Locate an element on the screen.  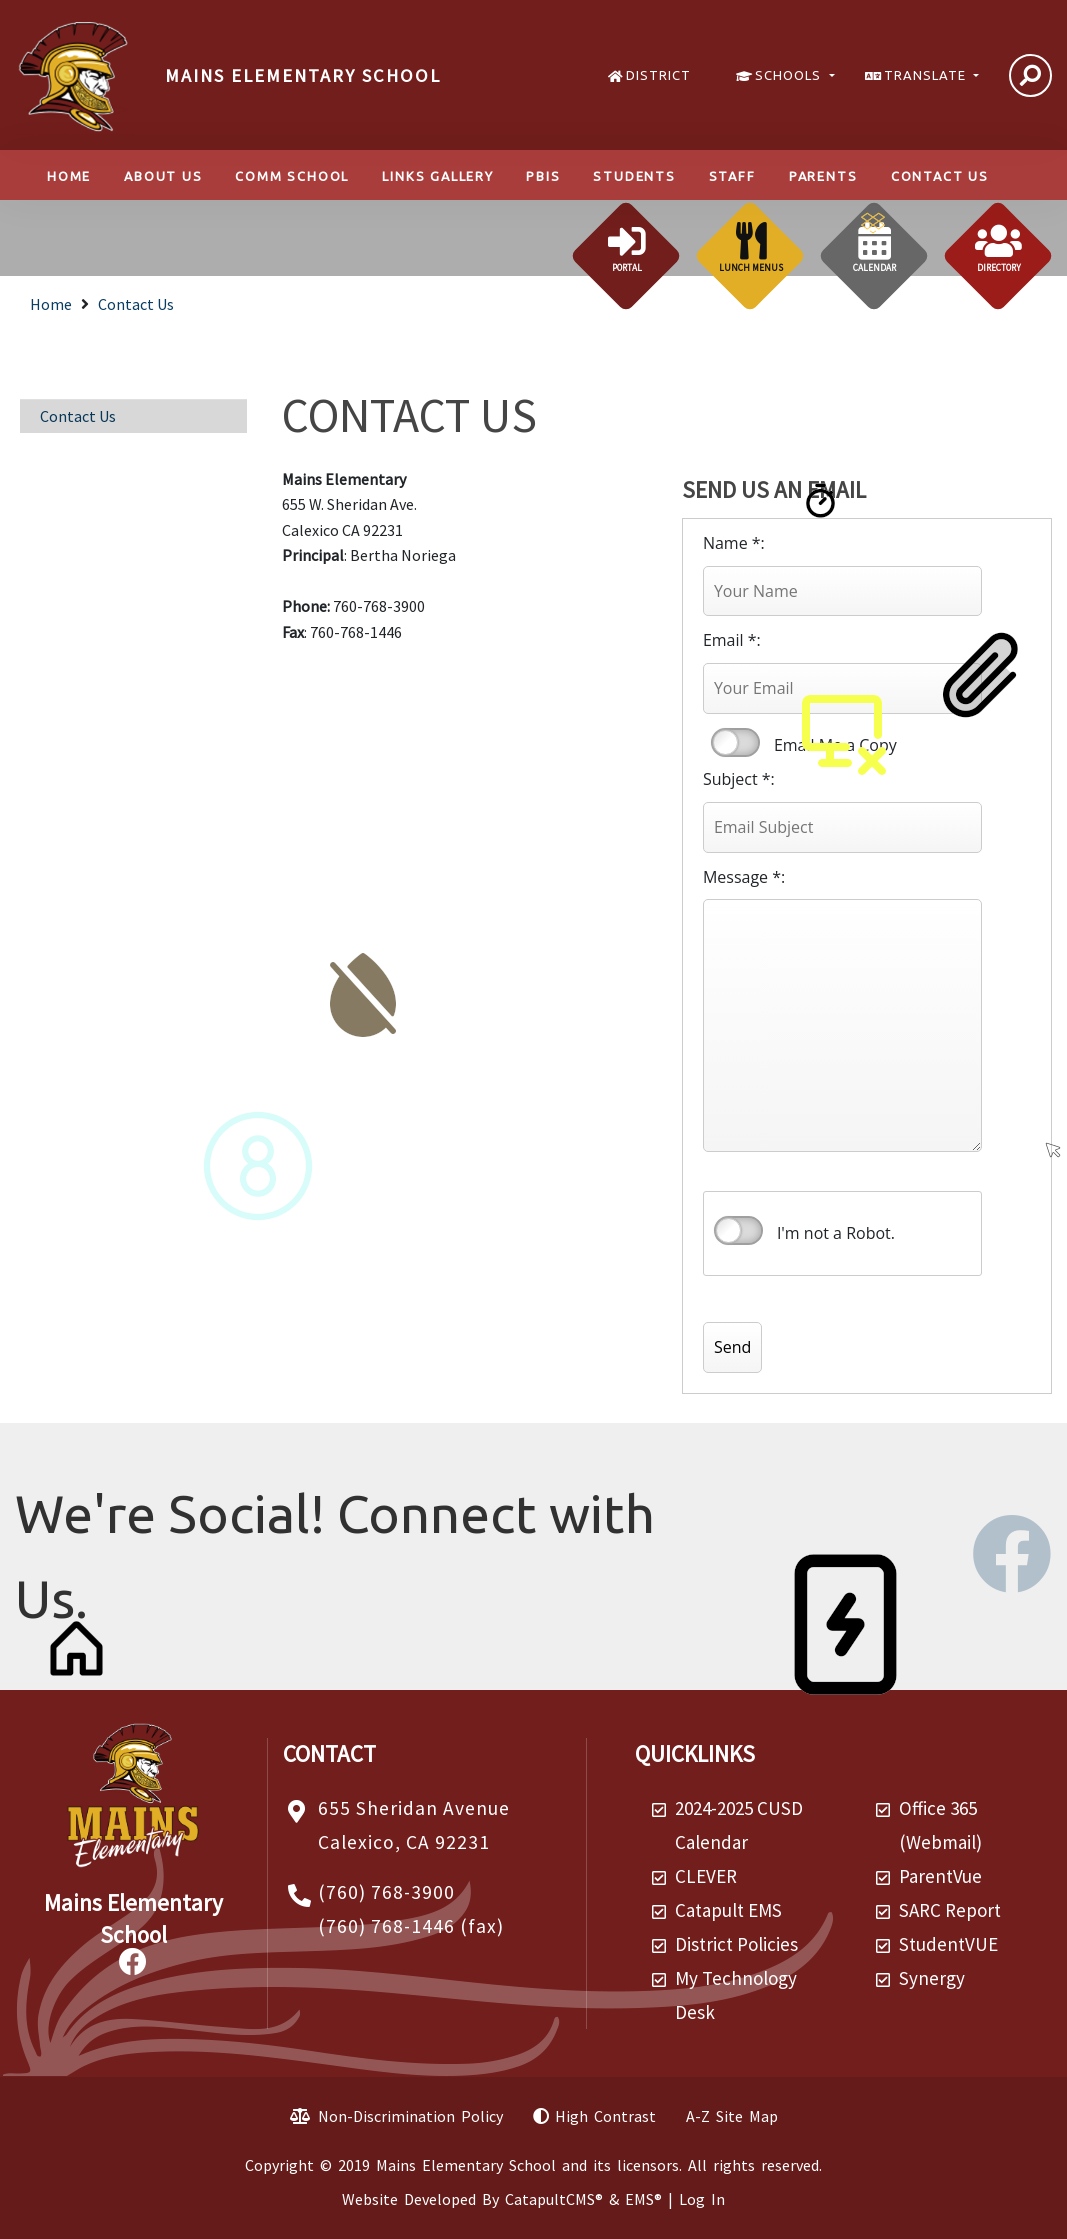
disable water or liquid features is located at coordinates (363, 998).